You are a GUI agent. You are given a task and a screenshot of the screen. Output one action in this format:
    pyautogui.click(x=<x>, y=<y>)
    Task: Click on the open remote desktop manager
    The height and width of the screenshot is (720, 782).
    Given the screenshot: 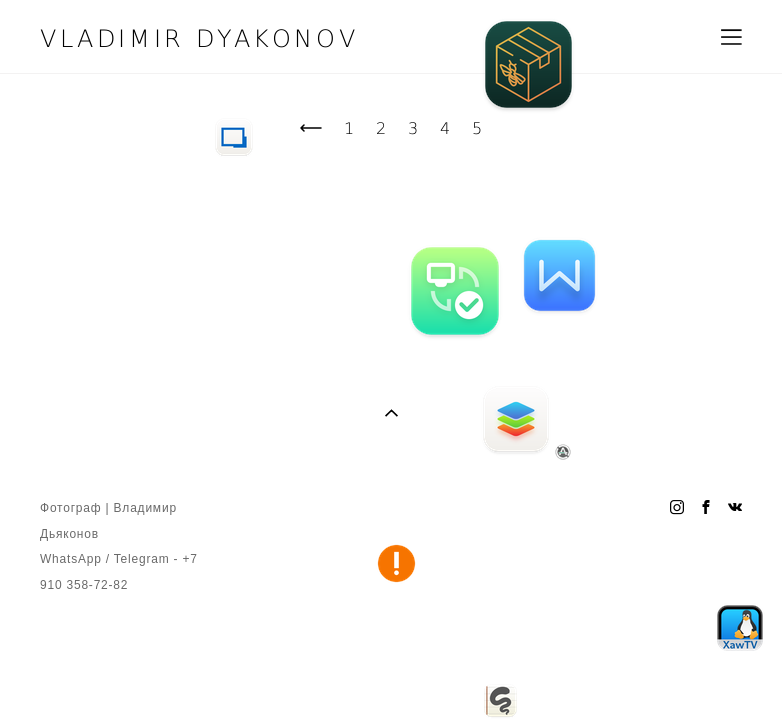 What is the action you would take?
    pyautogui.click(x=234, y=137)
    